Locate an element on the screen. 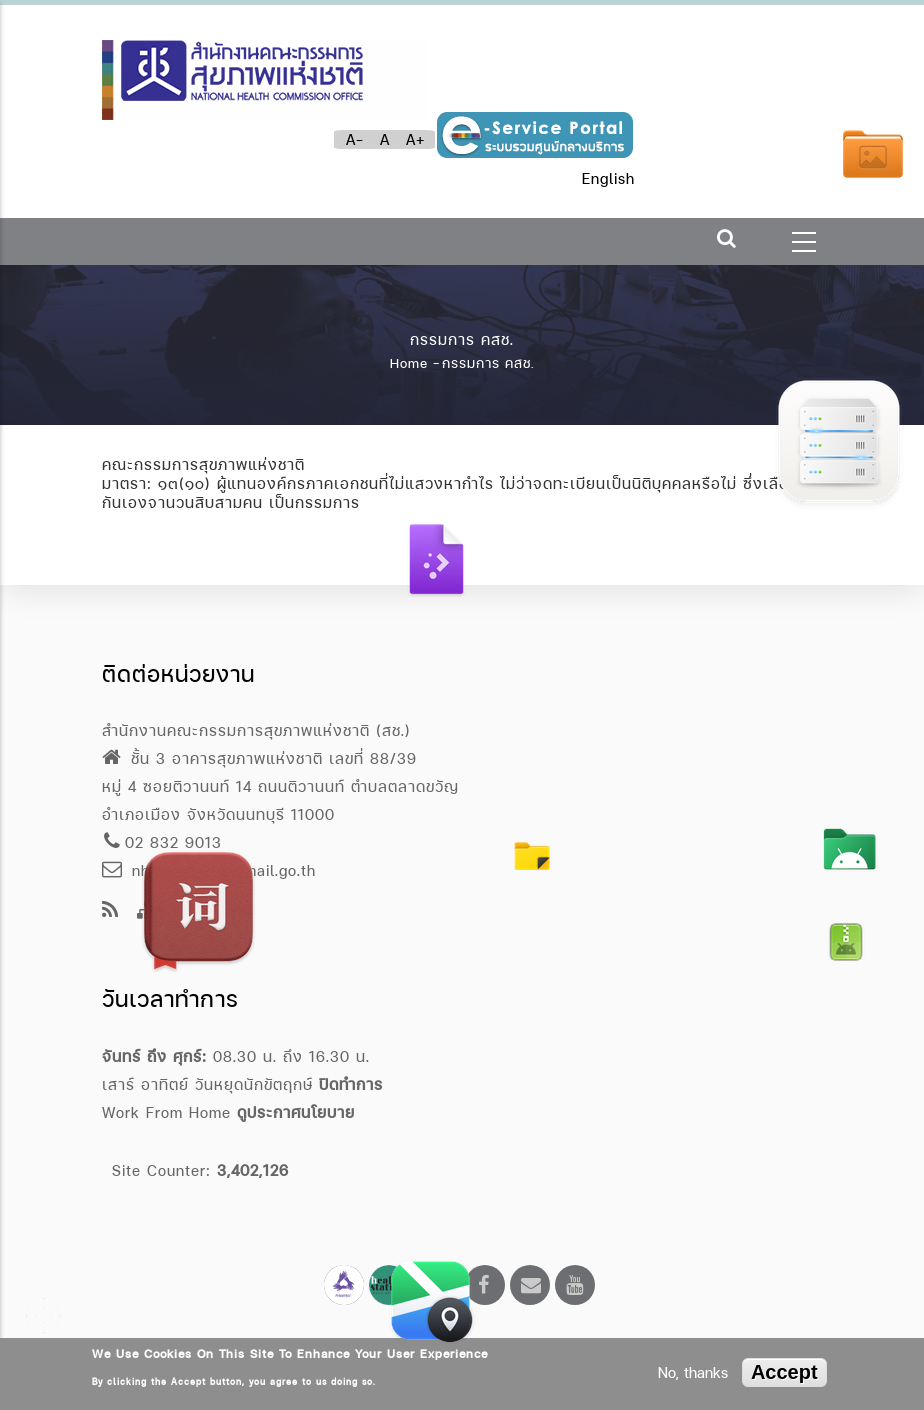 The image size is (924, 1410). plasma application file type indicator is located at coordinates (436, 560).